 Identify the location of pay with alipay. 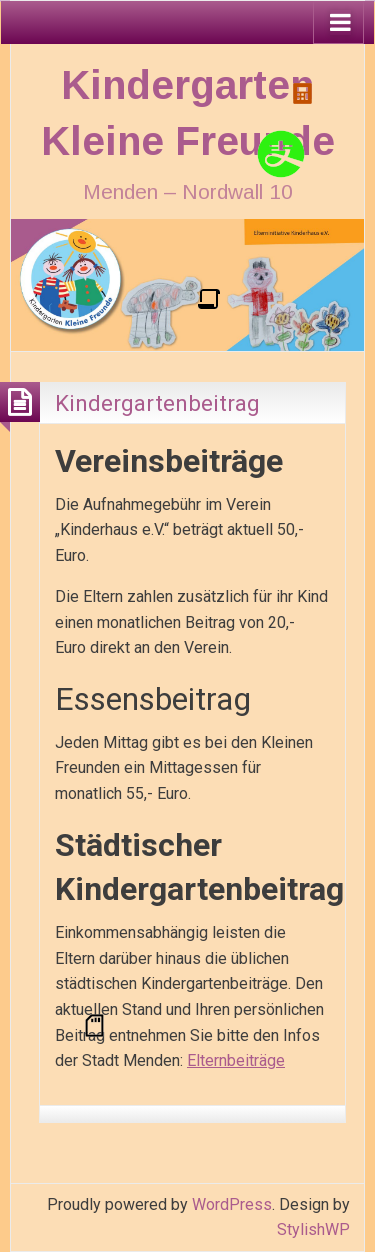
(281, 154).